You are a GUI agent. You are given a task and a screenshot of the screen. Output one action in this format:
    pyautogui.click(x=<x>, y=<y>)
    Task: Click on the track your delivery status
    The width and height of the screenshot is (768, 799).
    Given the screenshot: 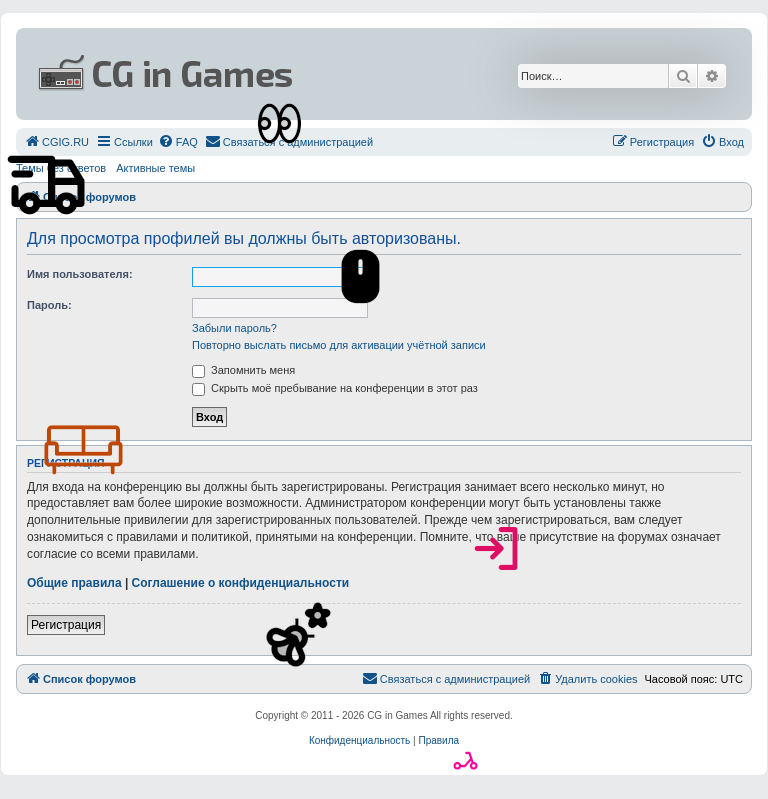 What is the action you would take?
    pyautogui.click(x=48, y=185)
    